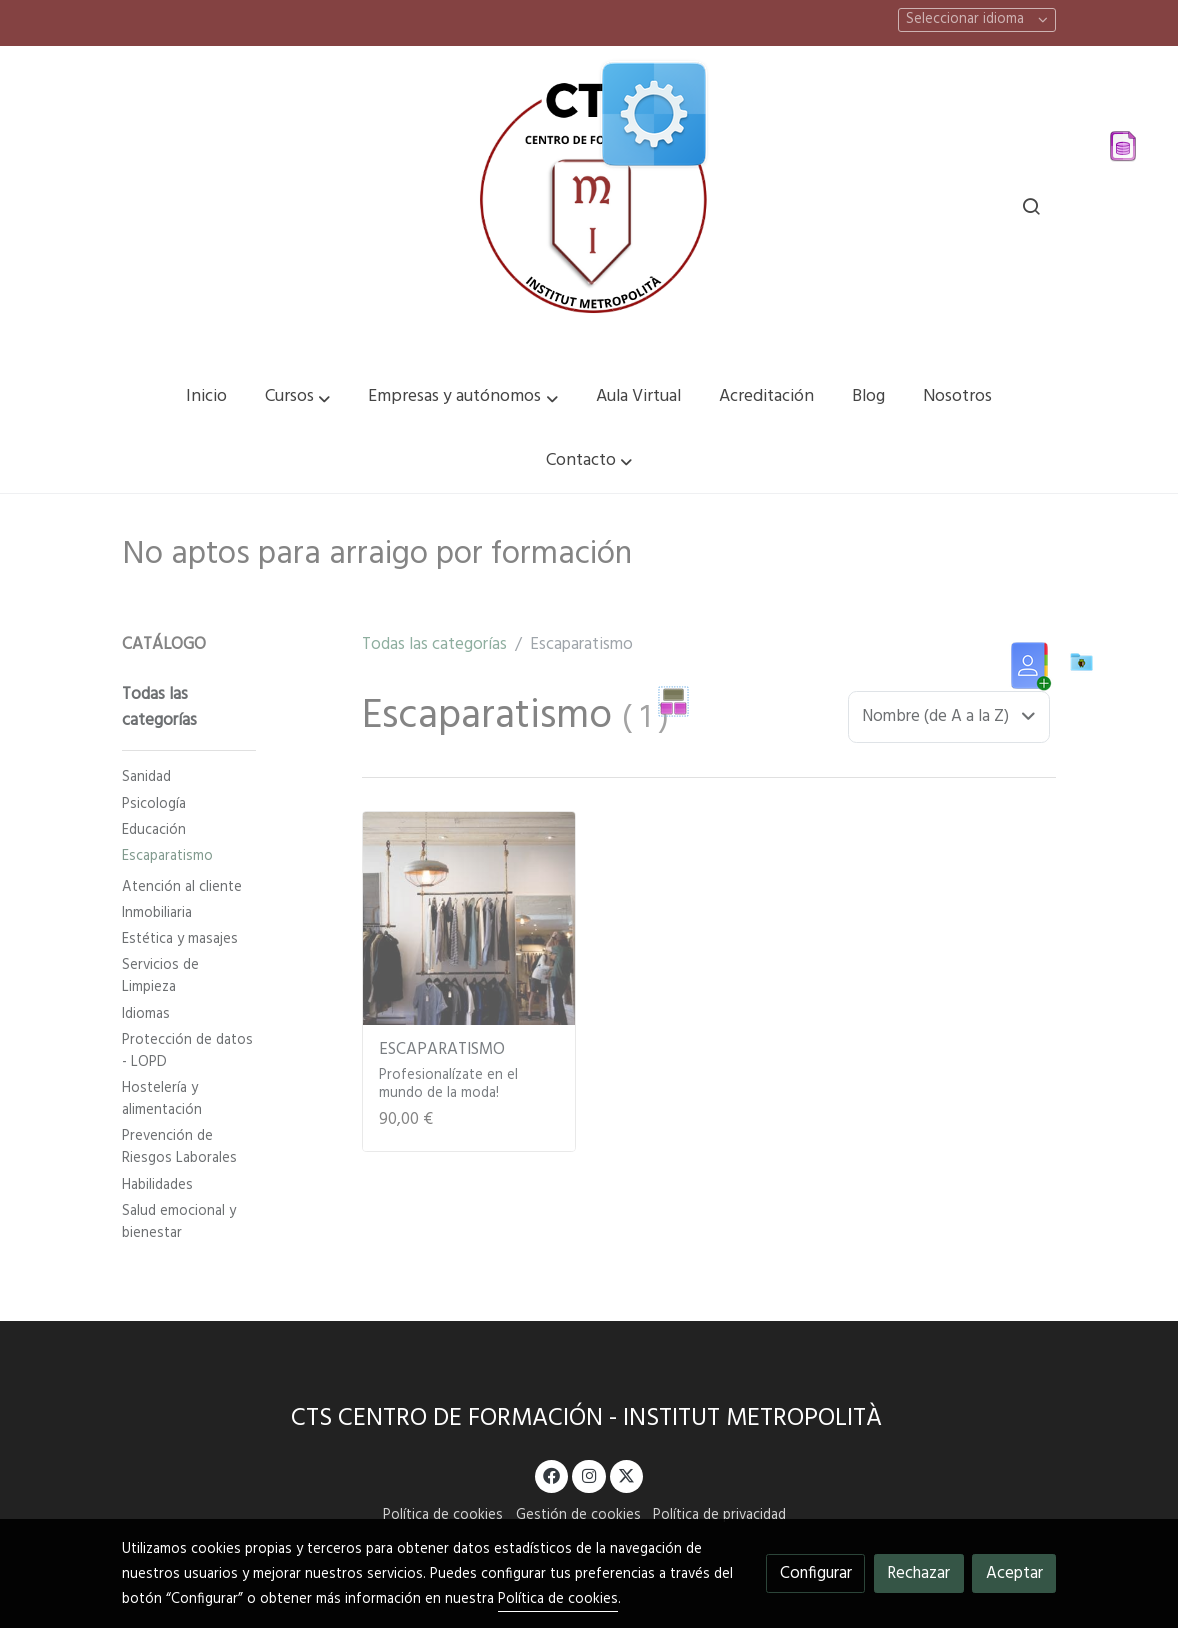 This screenshot has width=1178, height=1628. I want to click on libreoffice base database file, so click(1123, 146).